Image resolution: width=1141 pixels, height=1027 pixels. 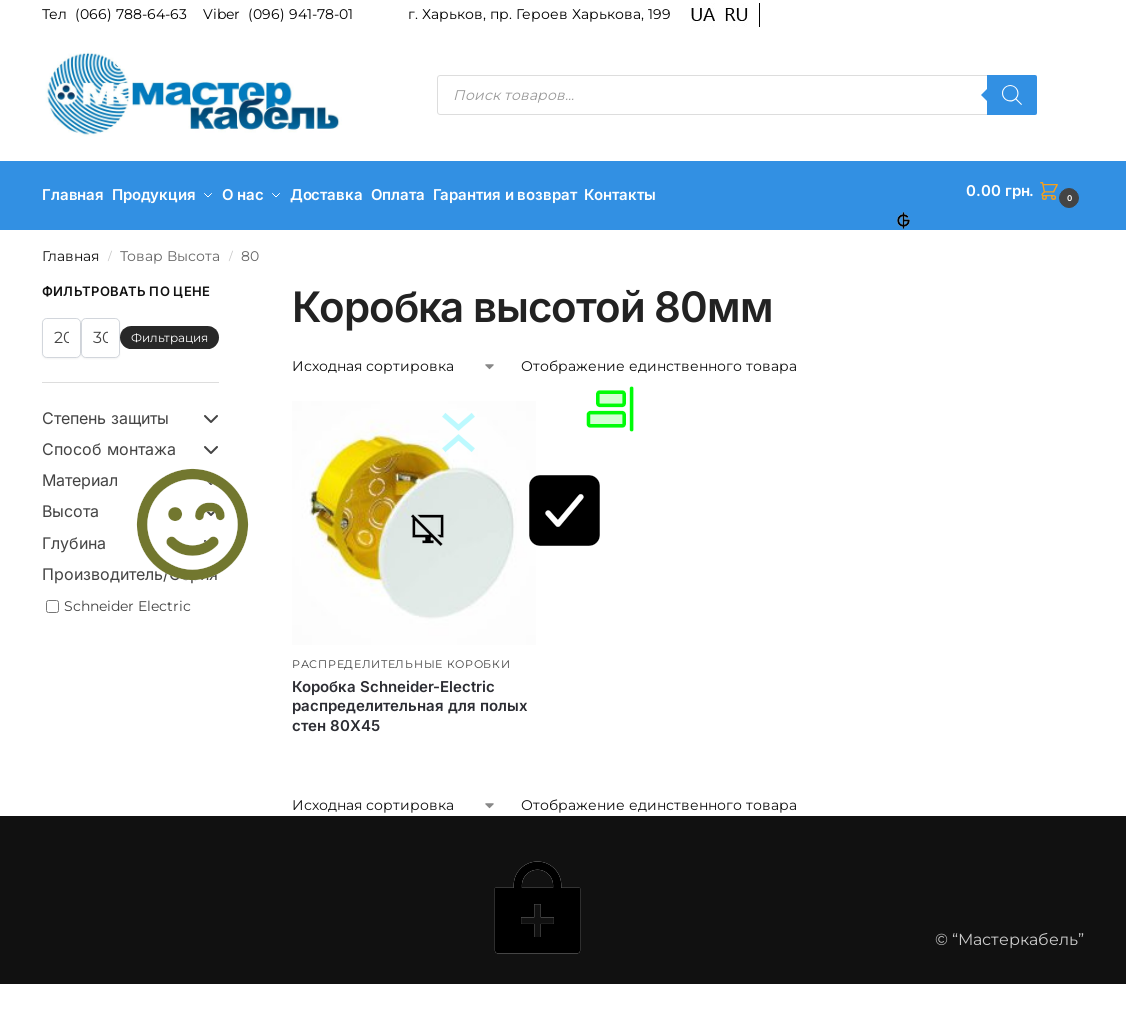 What do you see at coordinates (903, 220) in the screenshot?
I see `indicates paraguayan guaraní currency` at bounding box center [903, 220].